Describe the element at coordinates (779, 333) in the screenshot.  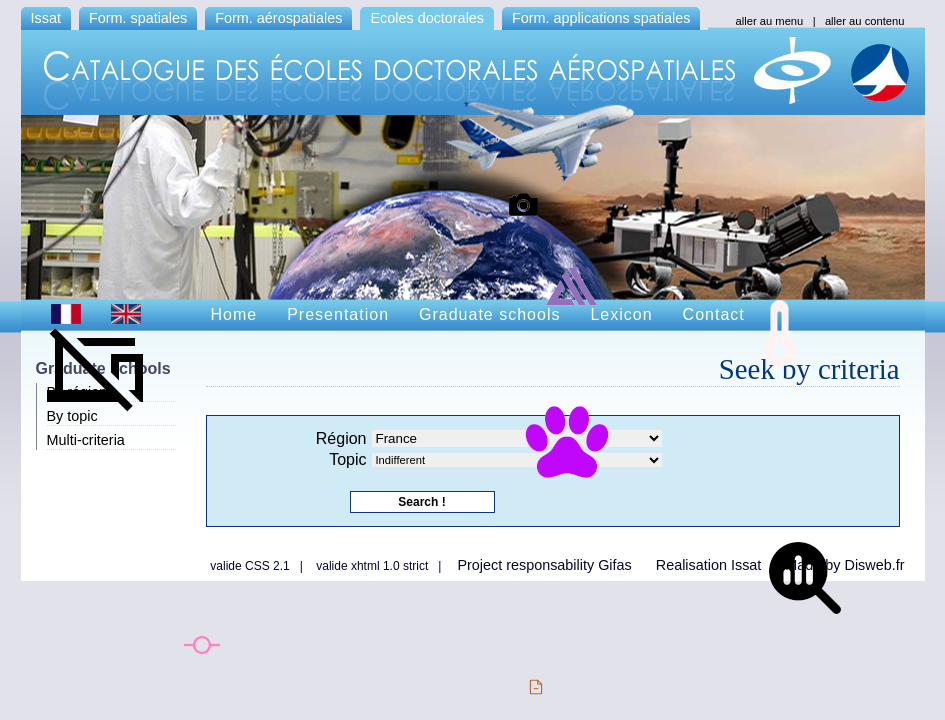
I see `view current temperature` at that location.